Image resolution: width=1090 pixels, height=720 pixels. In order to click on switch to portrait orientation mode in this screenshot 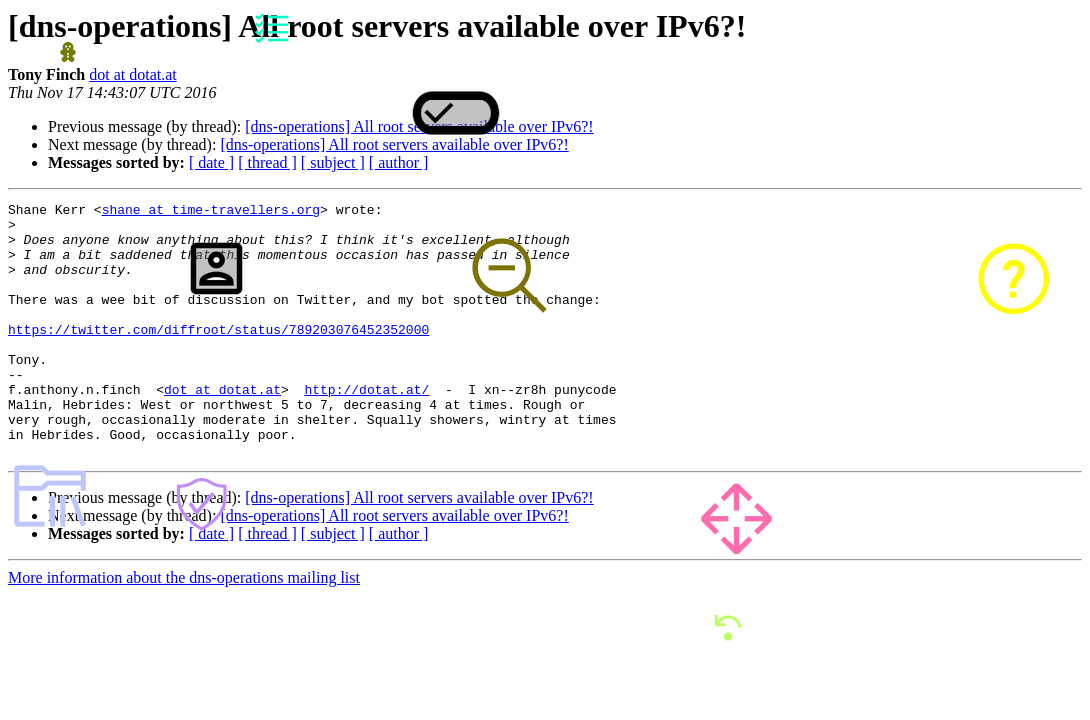, I will do `click(216, 268)`.